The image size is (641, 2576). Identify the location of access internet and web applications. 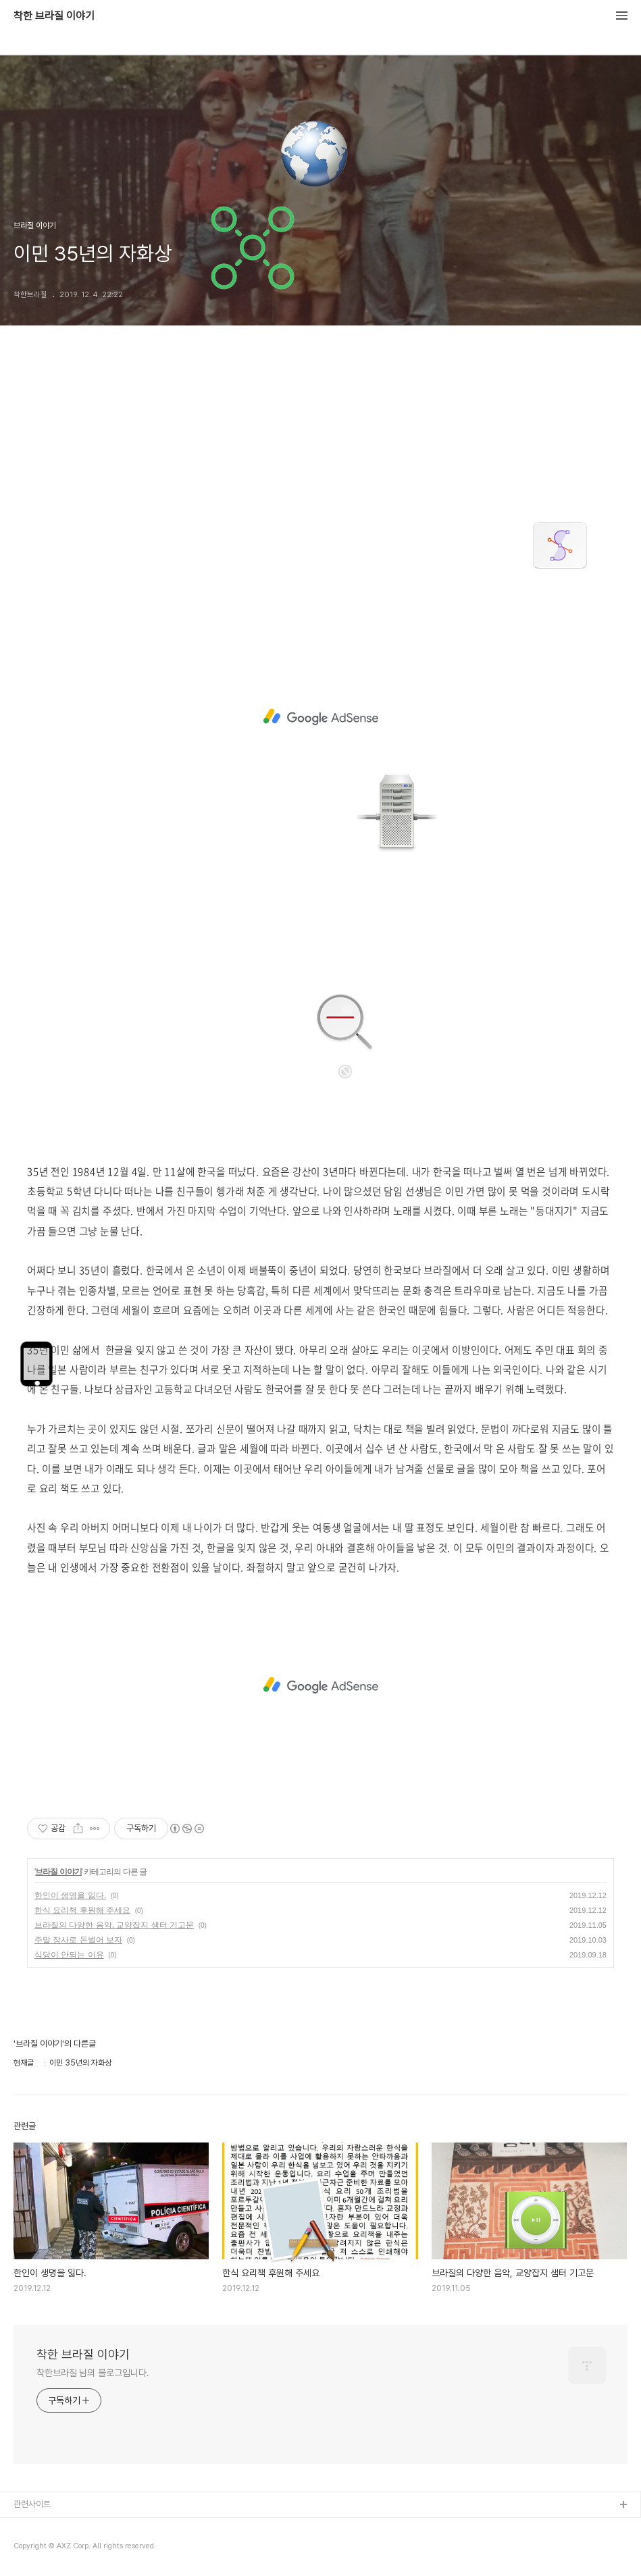
(315, 154).